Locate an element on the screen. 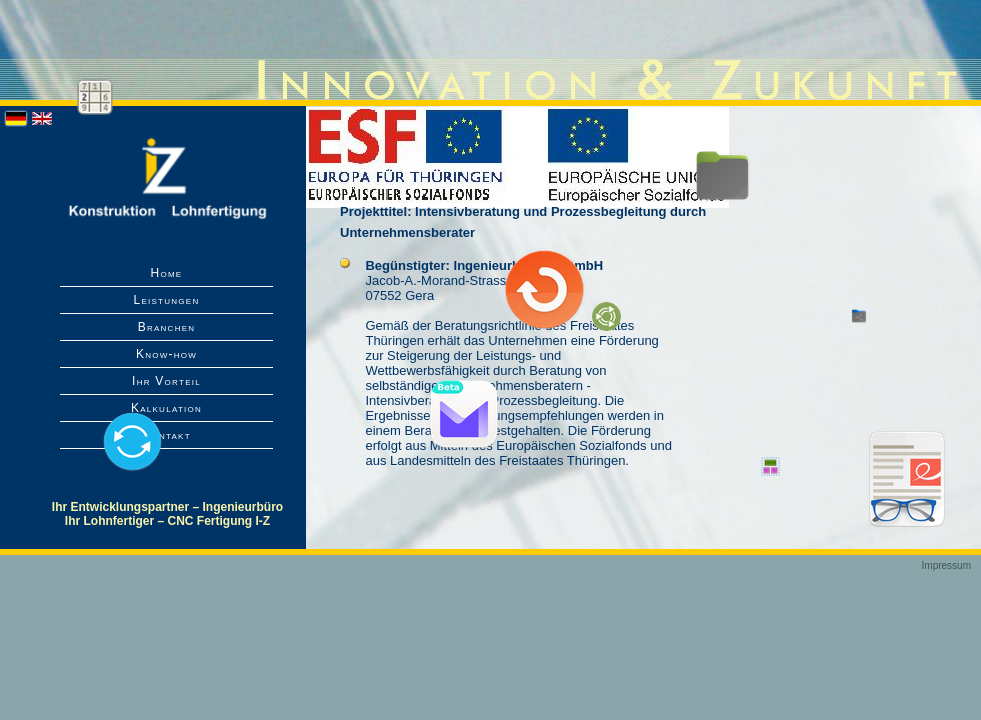 Image resolution: width=981 pixels, height=720 pixels. open sudoku puzzle game is located at coordinates (95, 97).